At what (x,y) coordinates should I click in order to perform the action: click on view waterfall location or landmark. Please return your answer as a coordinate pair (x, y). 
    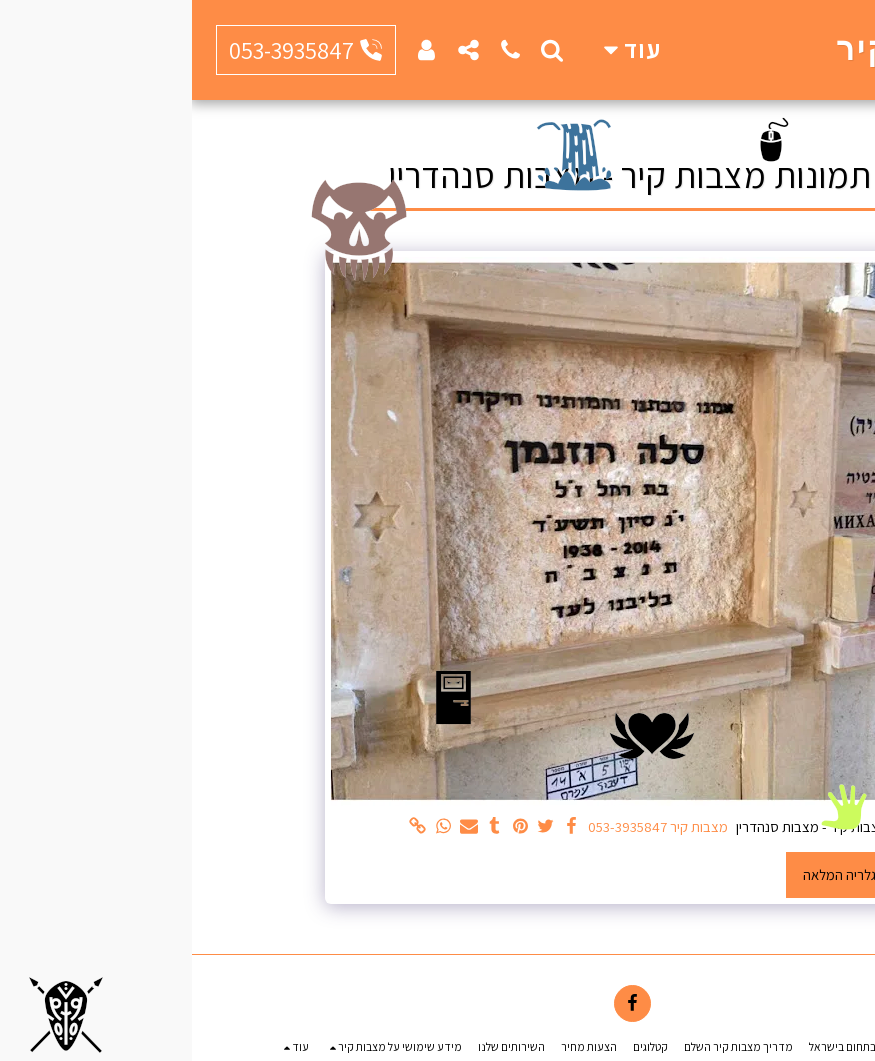
    Looking at the image, I should click on (574, 155).